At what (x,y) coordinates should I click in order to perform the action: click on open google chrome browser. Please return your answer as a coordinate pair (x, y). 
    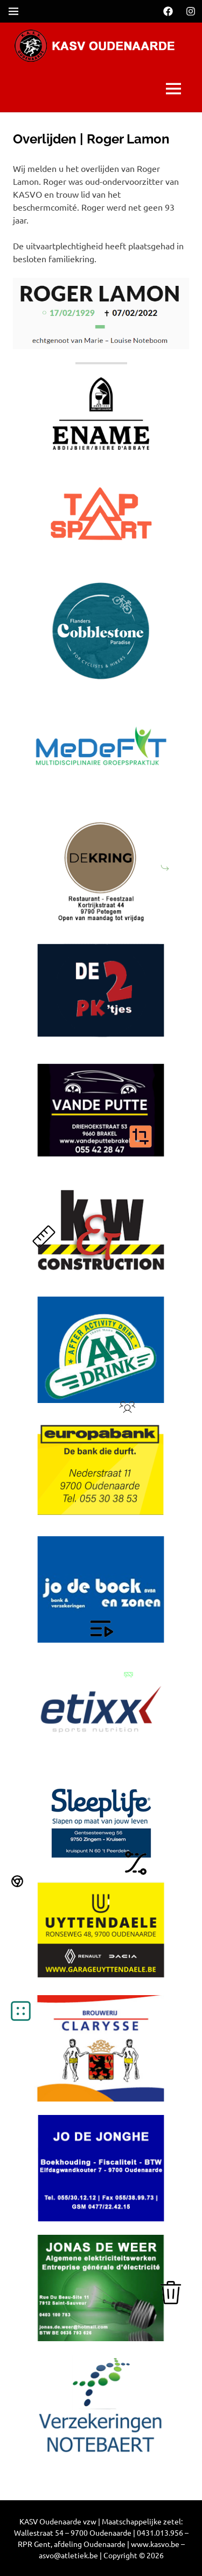
    Looking at the image, I should click on (17, 1881).